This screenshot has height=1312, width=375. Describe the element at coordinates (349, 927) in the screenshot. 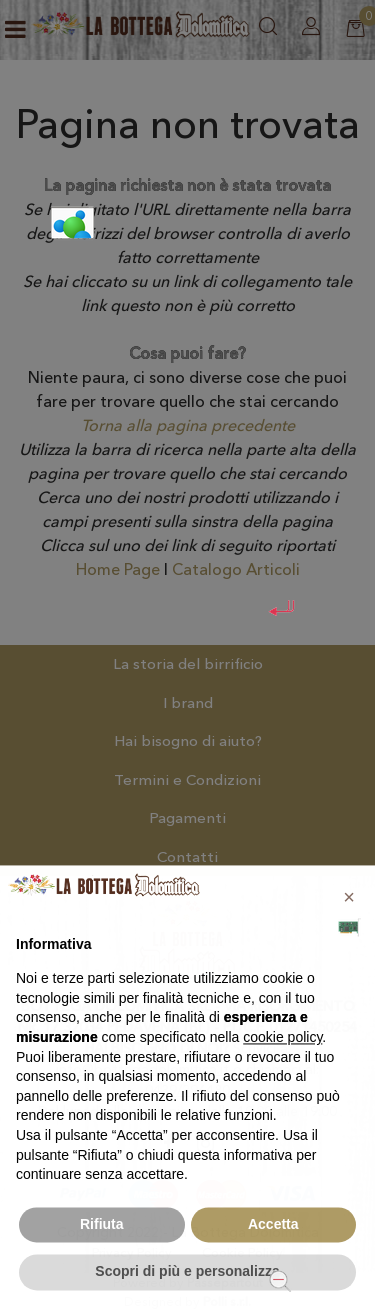

I see `view motherboard or hardware information` at that location.